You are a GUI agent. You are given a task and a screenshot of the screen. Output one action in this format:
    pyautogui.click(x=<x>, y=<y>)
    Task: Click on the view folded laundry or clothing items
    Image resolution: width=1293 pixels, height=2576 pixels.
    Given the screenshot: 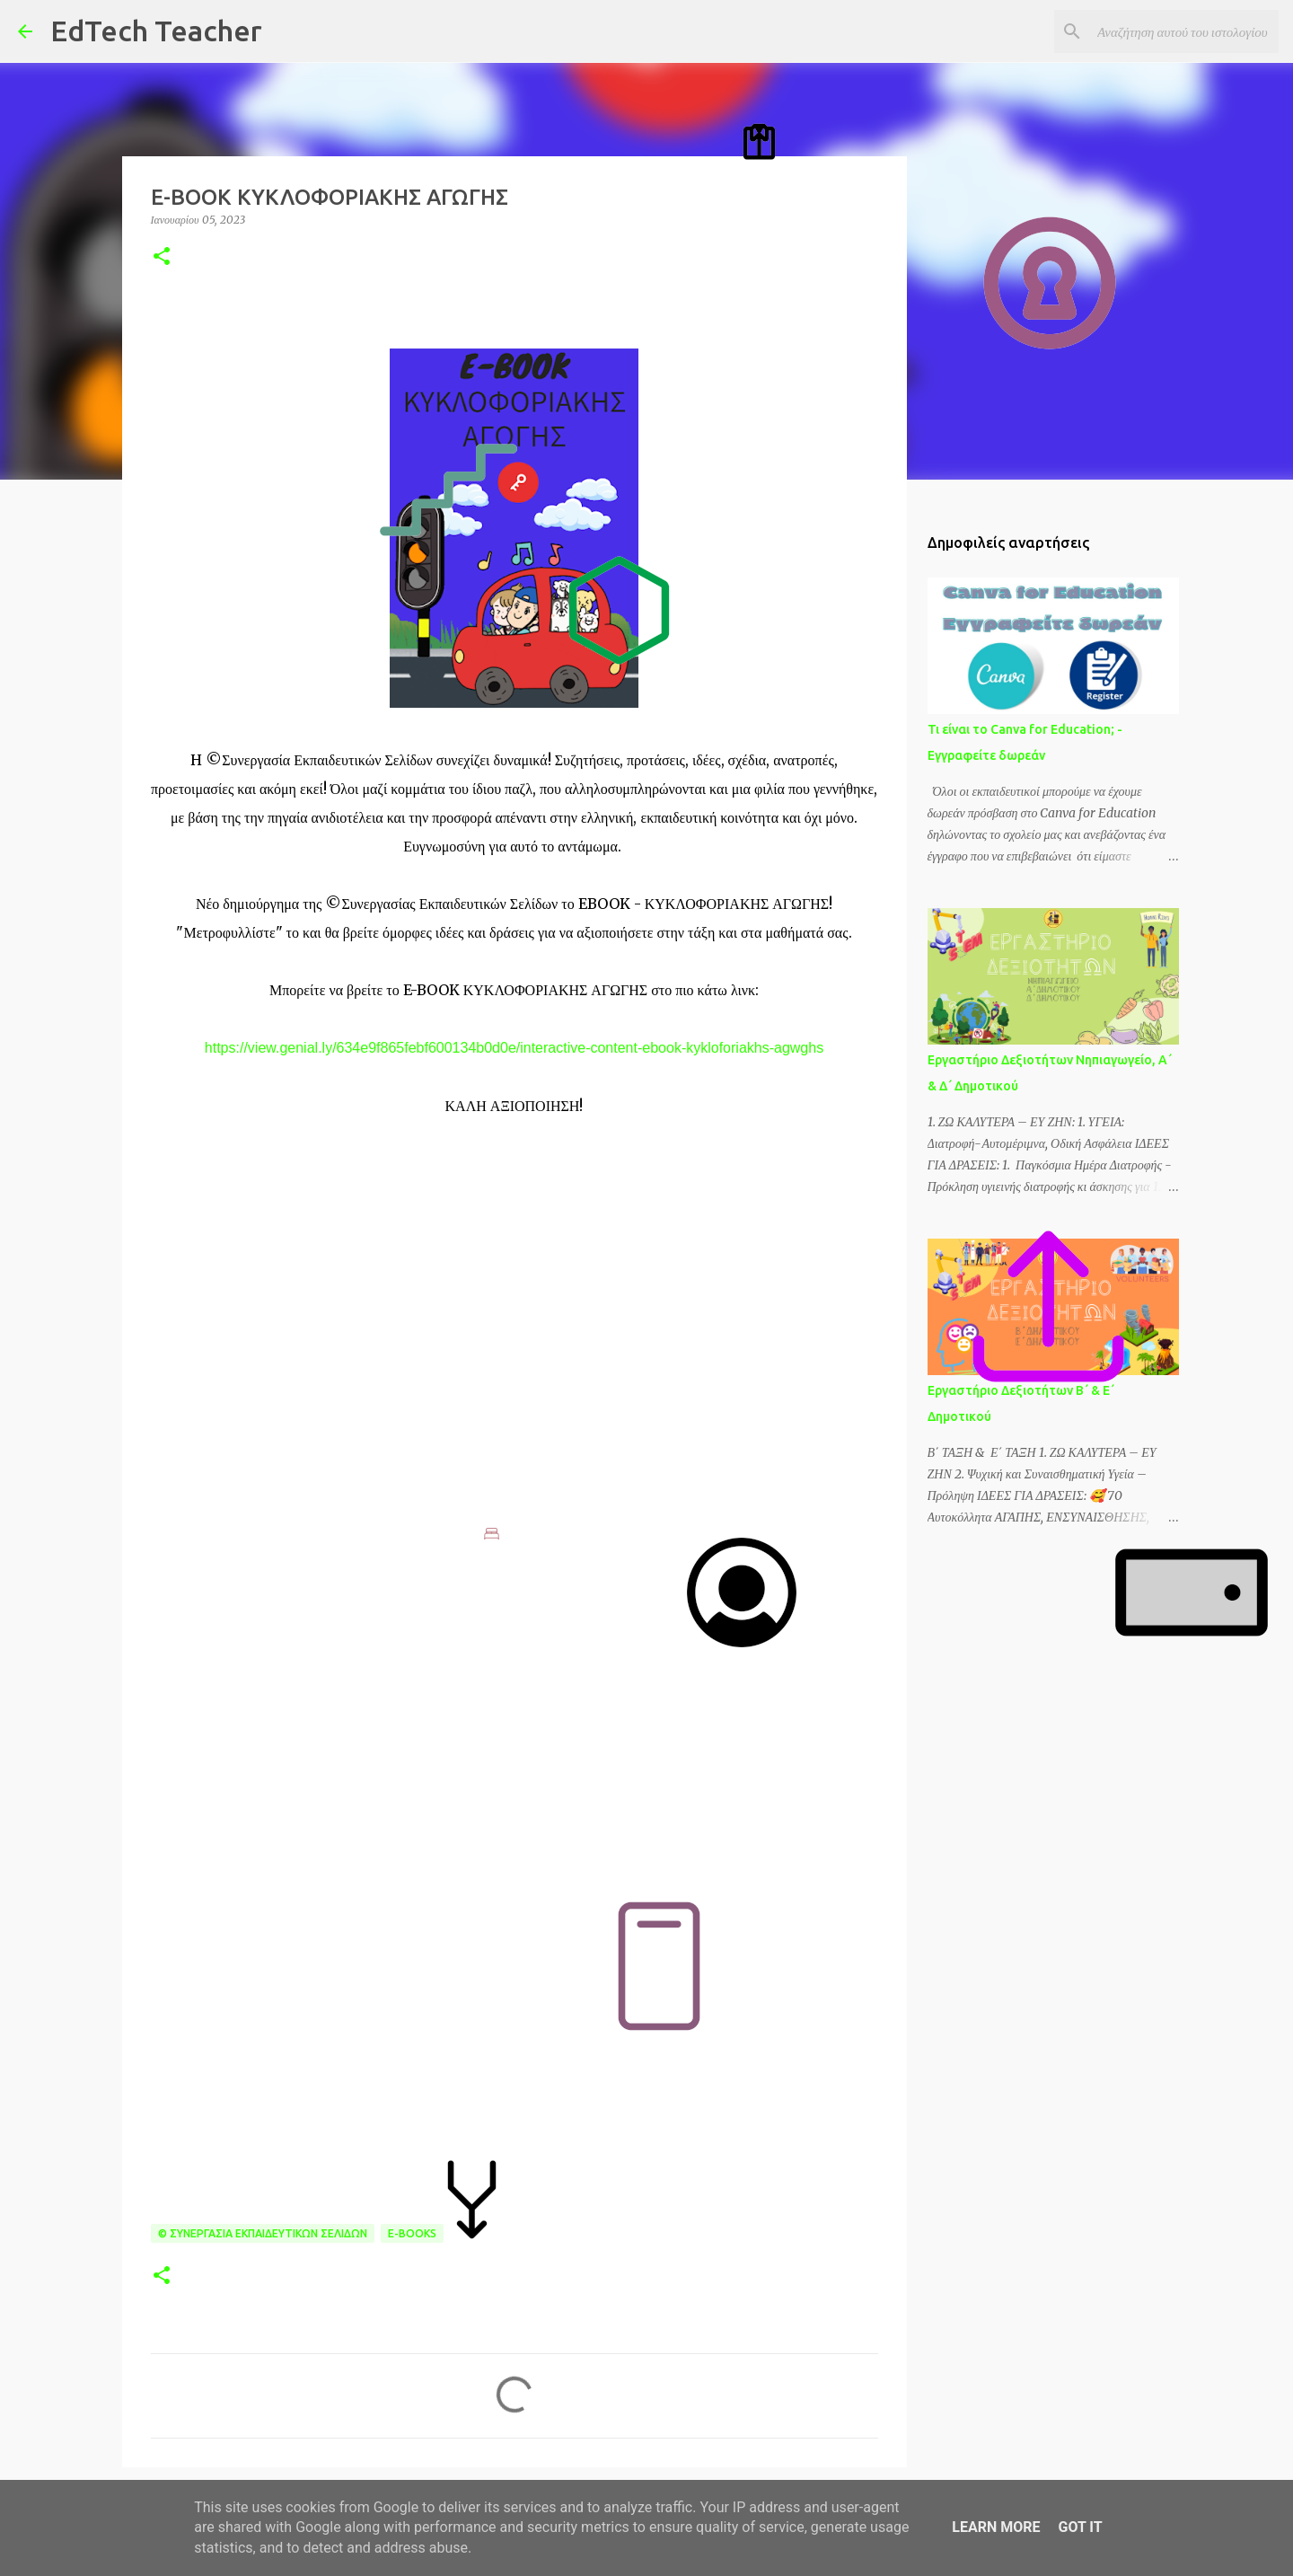 What is the action you would take?
    pyautogui.click(x=759, y=142)
    